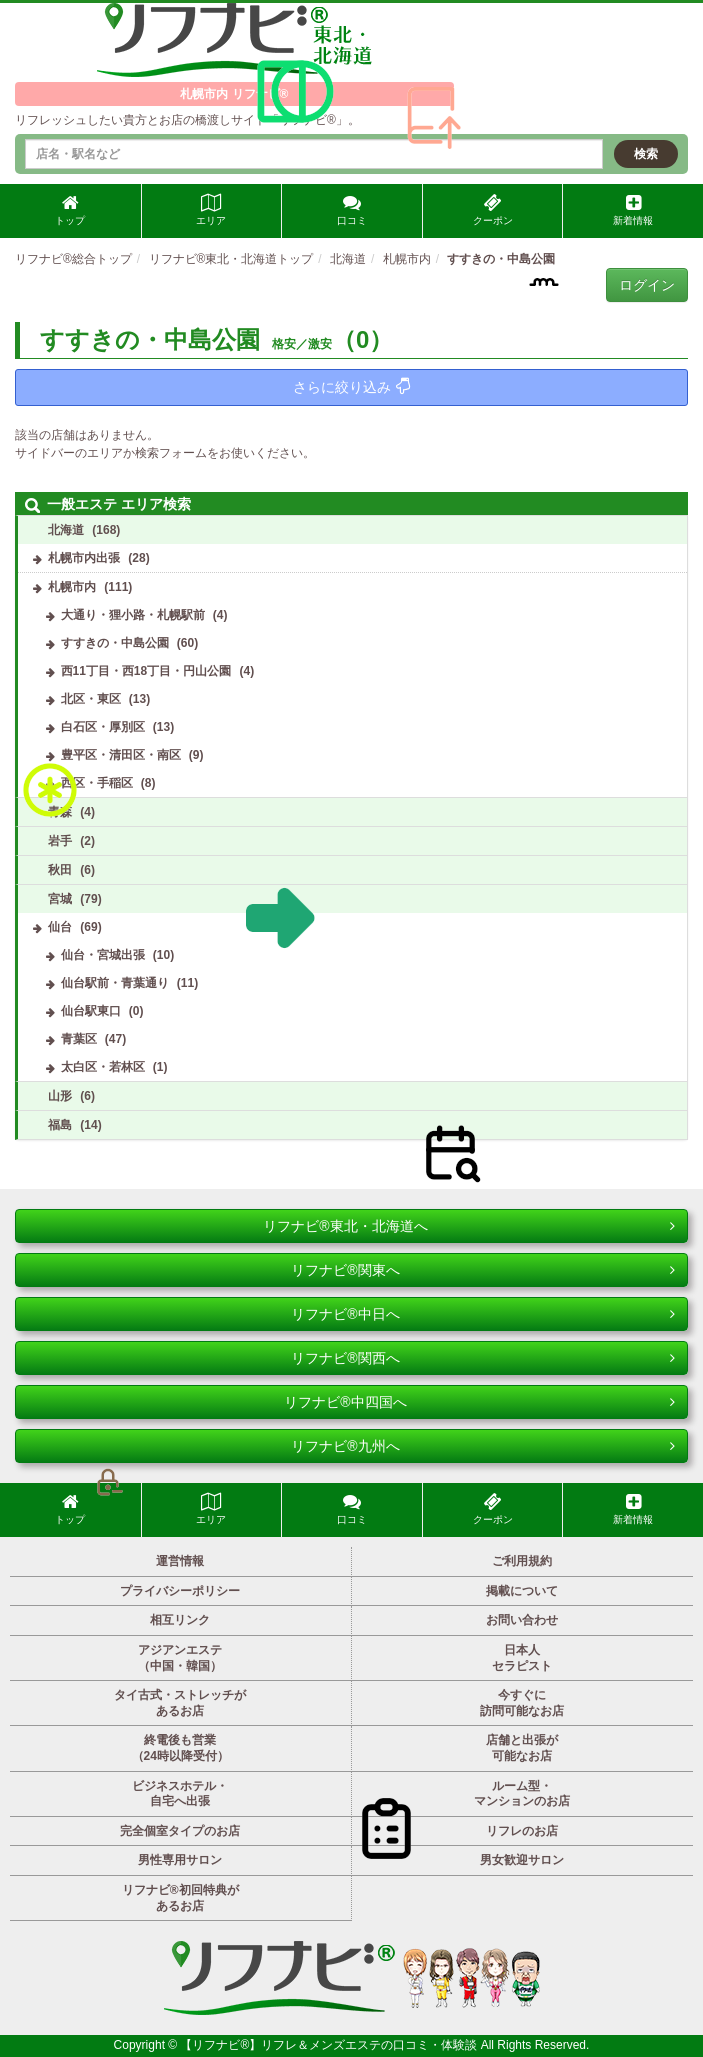 The height and width of the screenshot is (2057, 703). What do you see at coordinates (108, 1482) in the screenshot?
I see `remove a security restriction` at bounding box center [108, 1482].